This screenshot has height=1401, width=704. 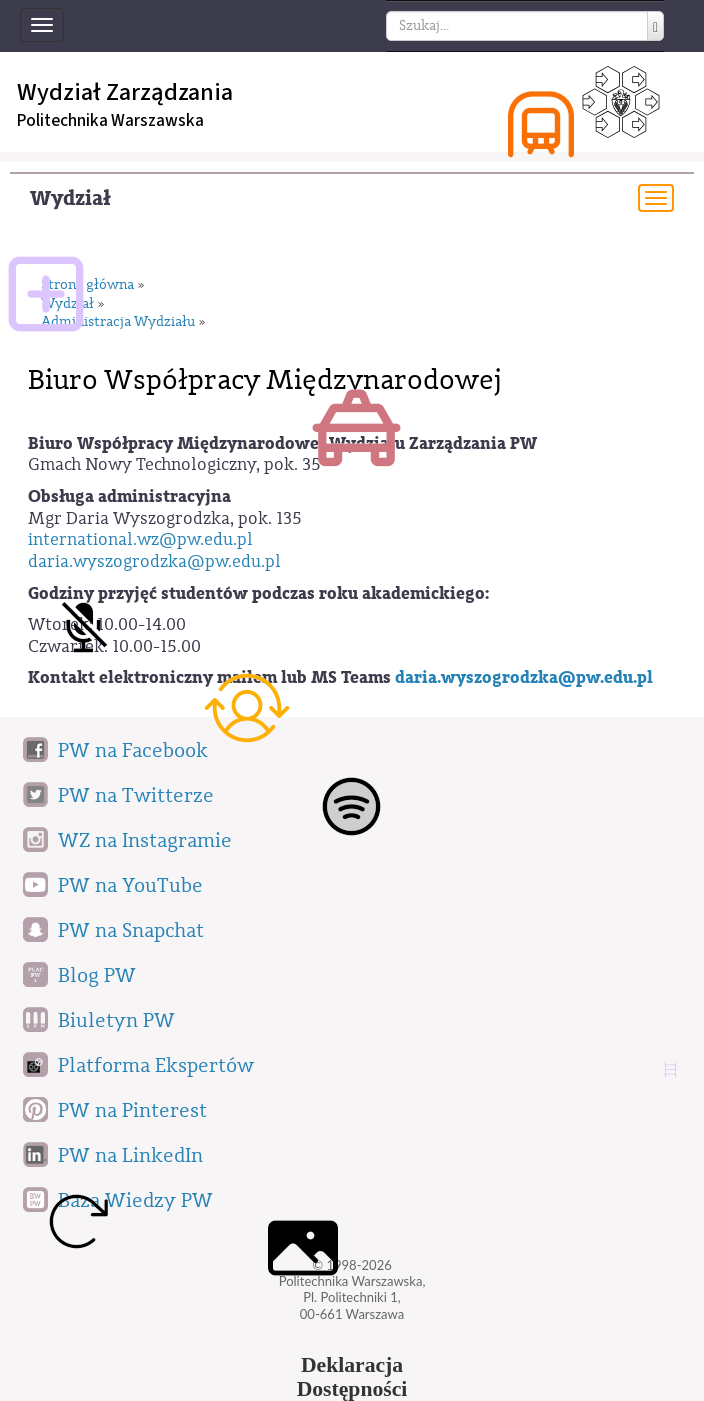 What do you see at coordinates (541, 127) in the screenshot?
I see `access subway or metro transit information` at bounding box center [541, 127].